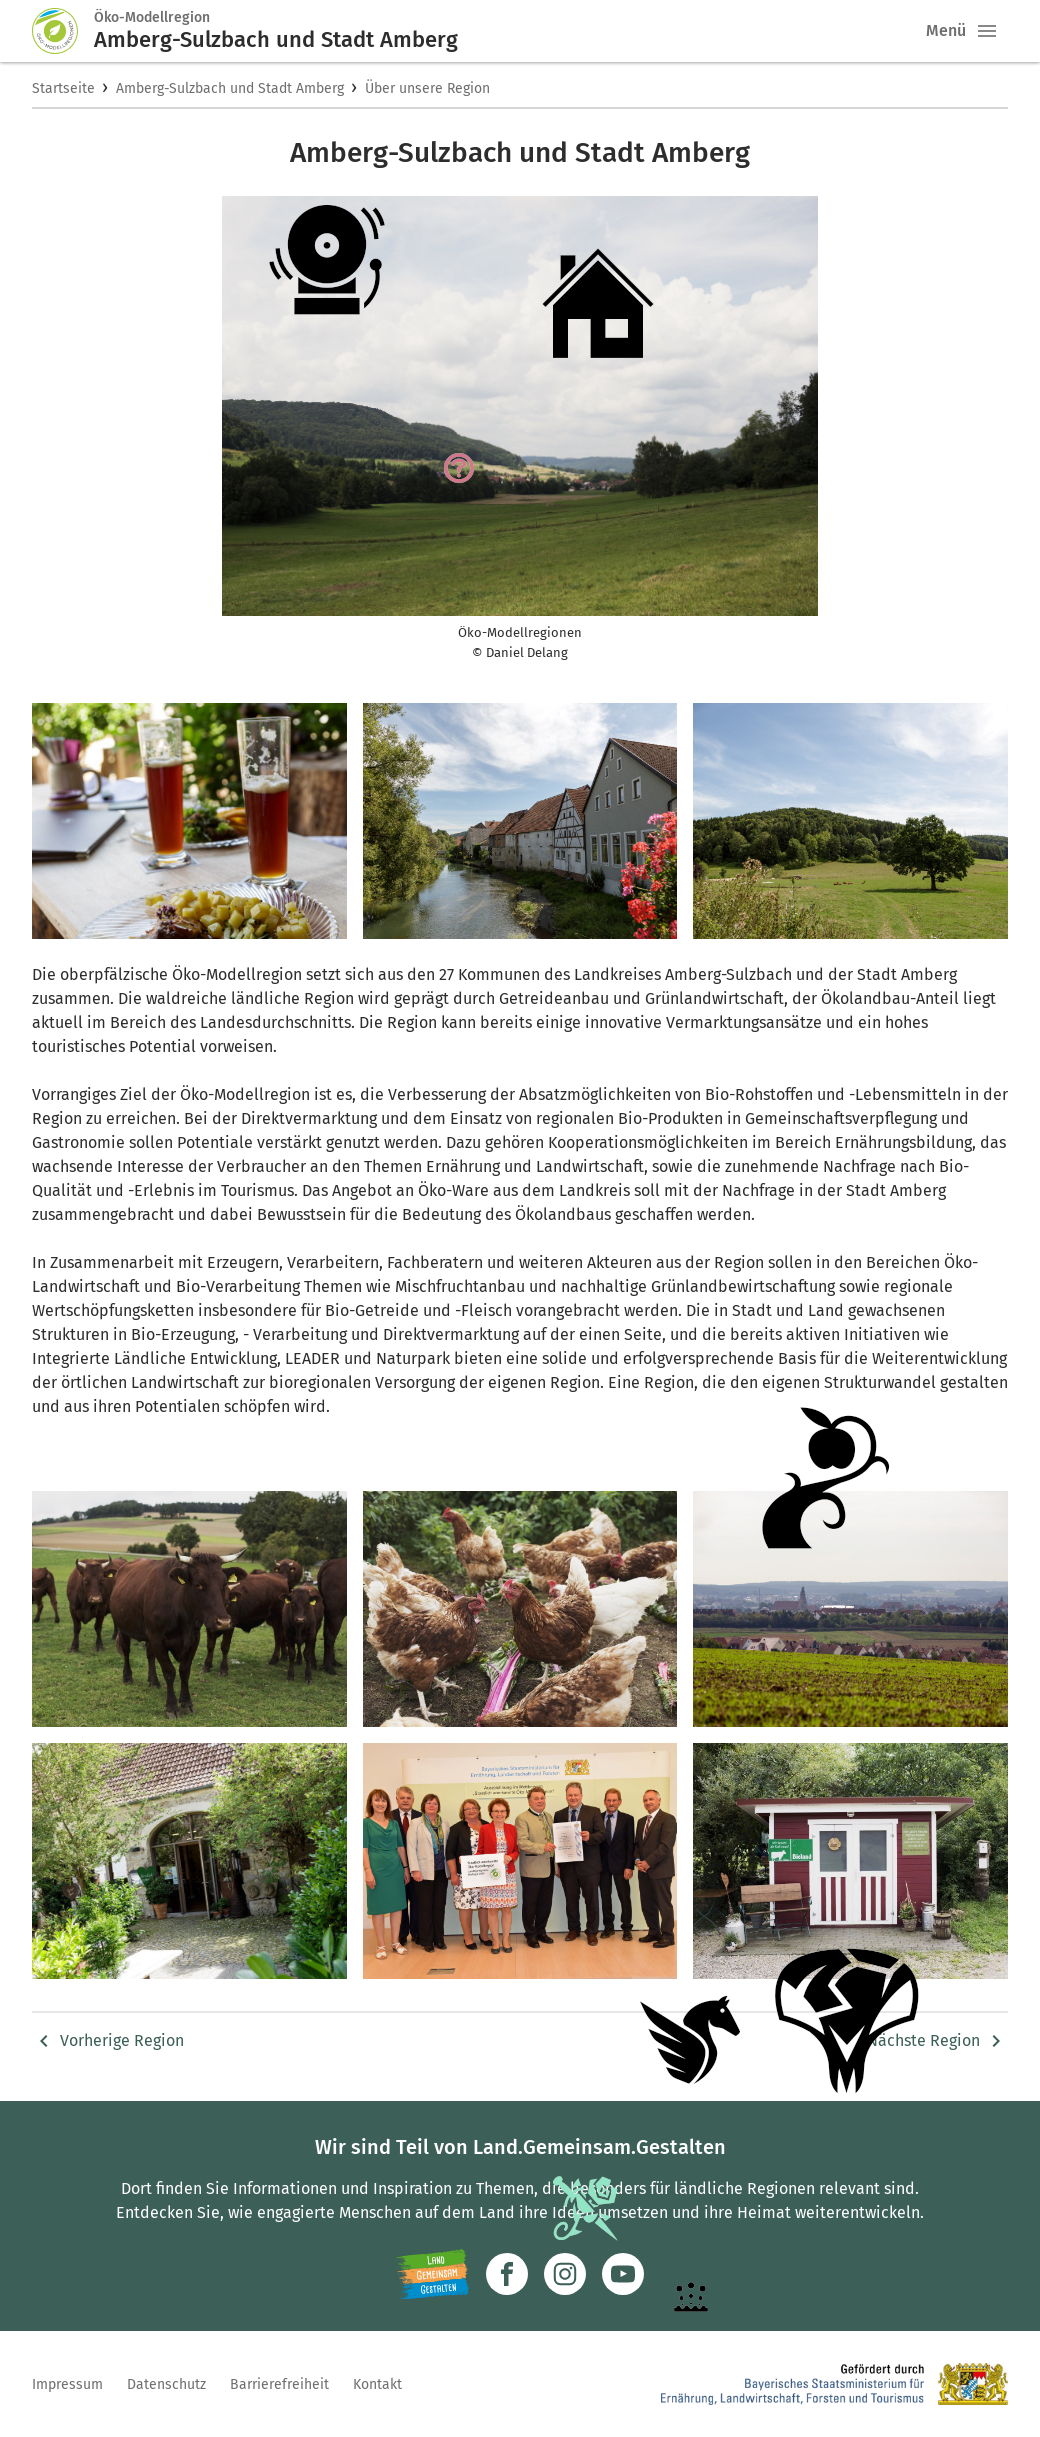 This screenshot has width=1040, height=2437. I want to click on navigate to home screen, so click(598, 304).